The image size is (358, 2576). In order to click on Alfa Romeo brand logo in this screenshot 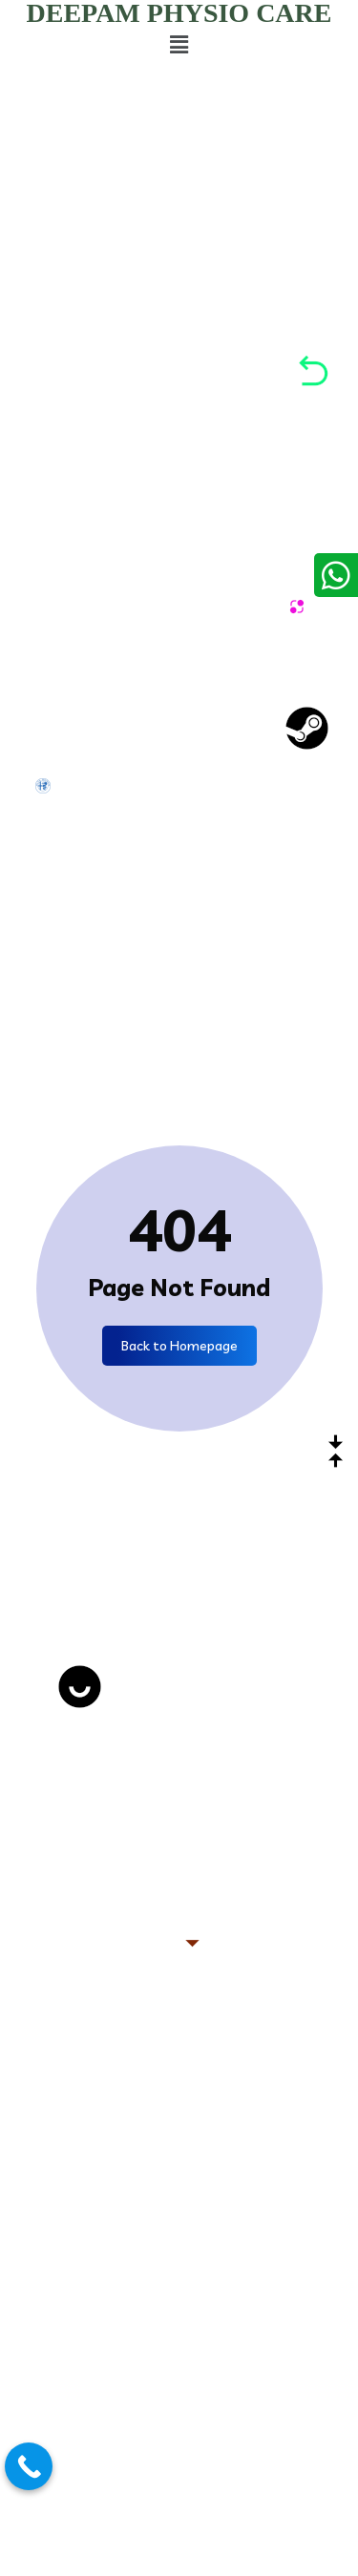, I will do `click(43, 786)`.